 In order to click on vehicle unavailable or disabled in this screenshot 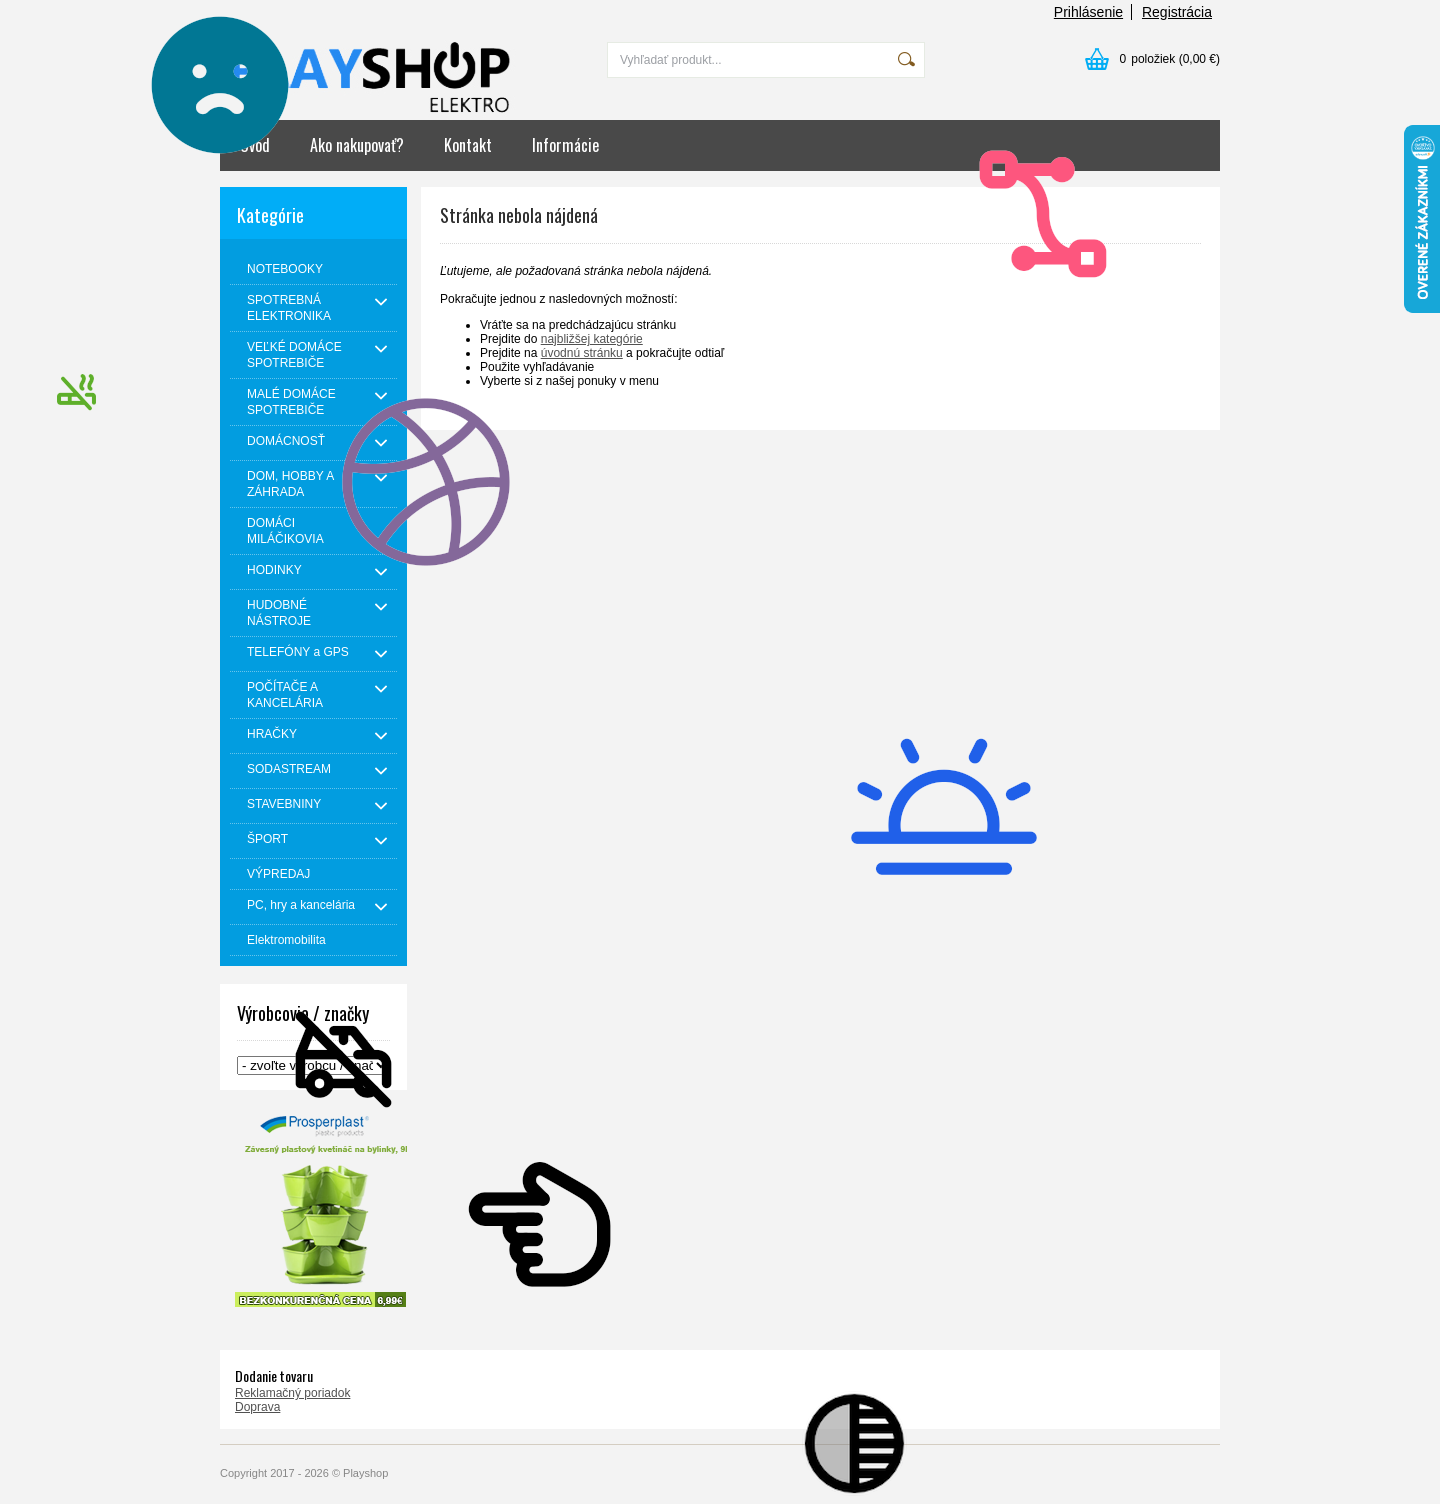, I will do `click(343, 1059)`.